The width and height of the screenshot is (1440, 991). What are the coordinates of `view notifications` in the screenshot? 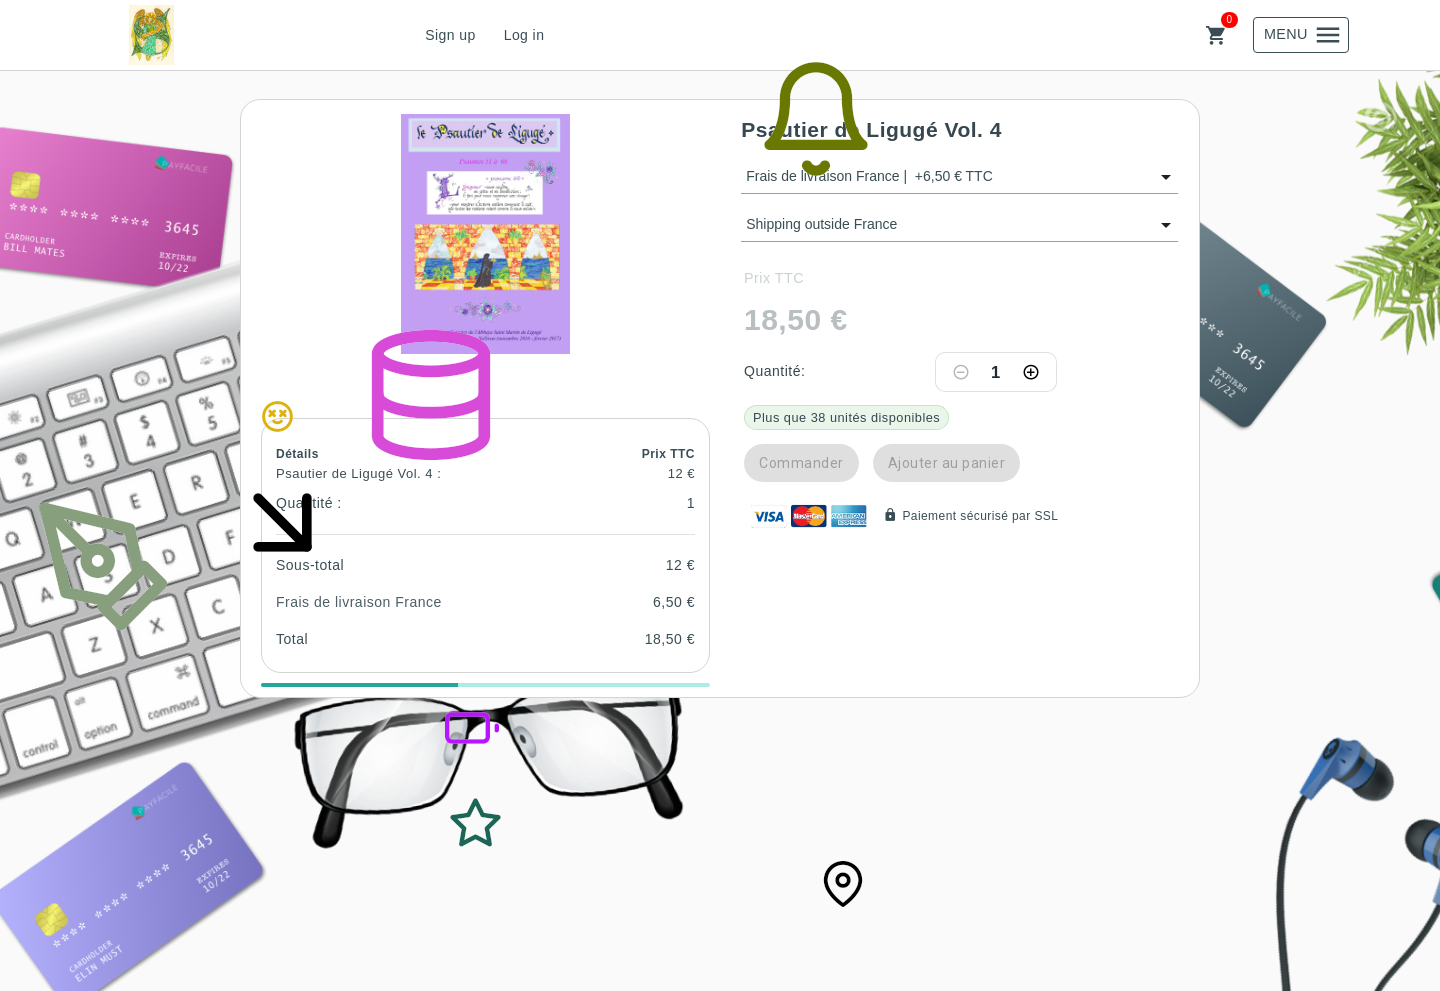 It's located at (816, 119).